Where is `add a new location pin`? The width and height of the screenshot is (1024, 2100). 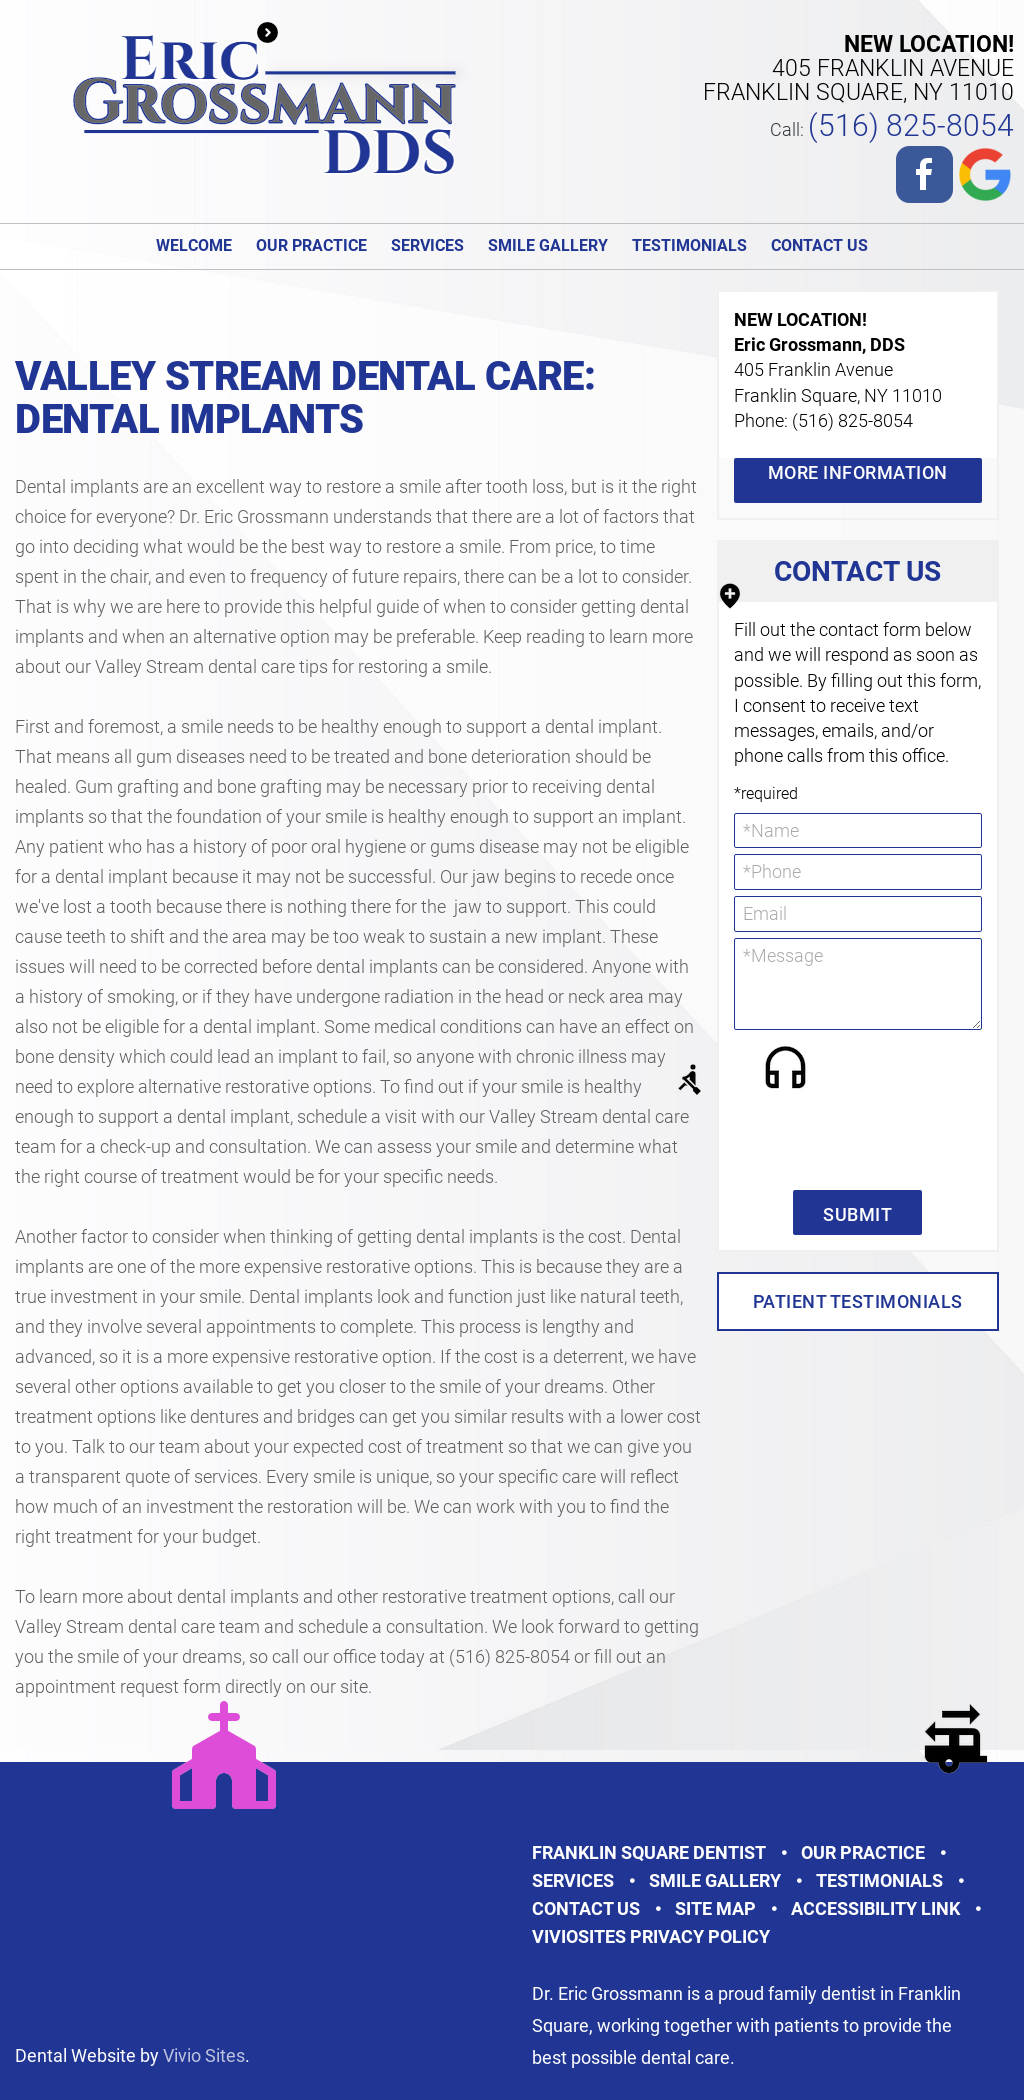
add a new location pin is located at coordinates (730, 596).